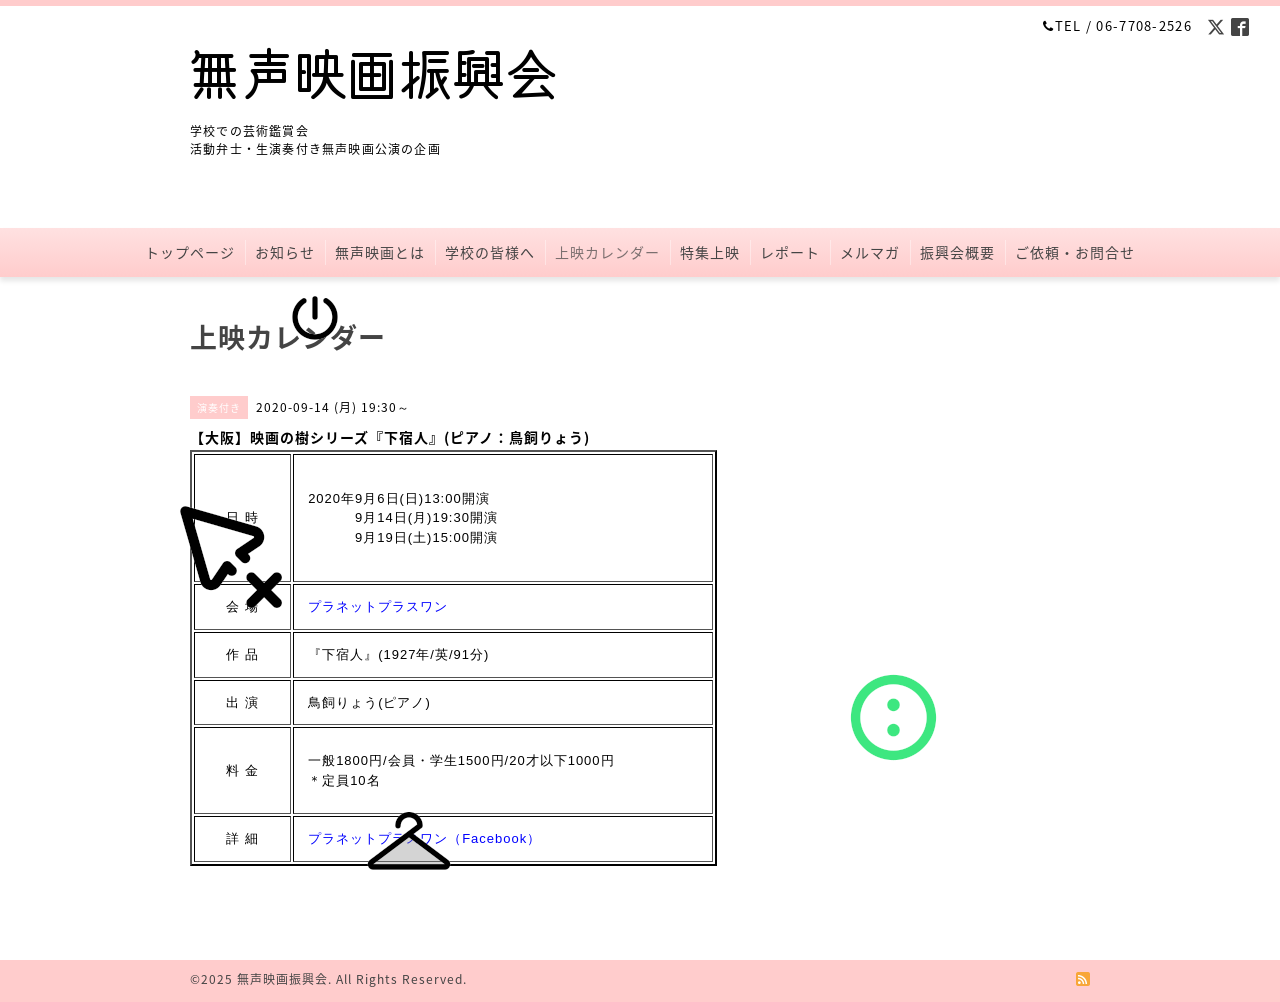  Describe the element at coordinates (226, 552) in the screenshot. I see `disable cursor or pointer functionality` at that location.